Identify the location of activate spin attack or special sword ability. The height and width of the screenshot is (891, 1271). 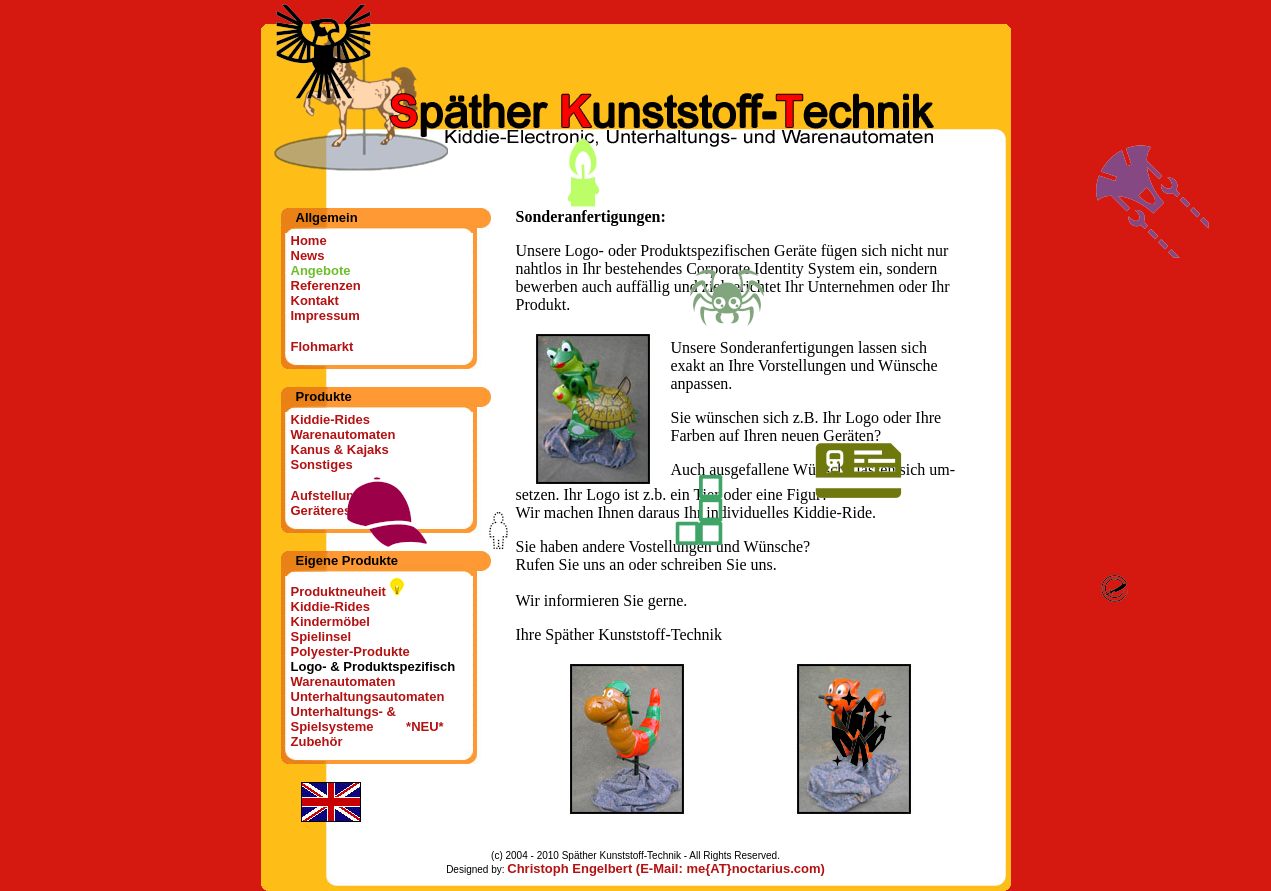
(1114, 588).